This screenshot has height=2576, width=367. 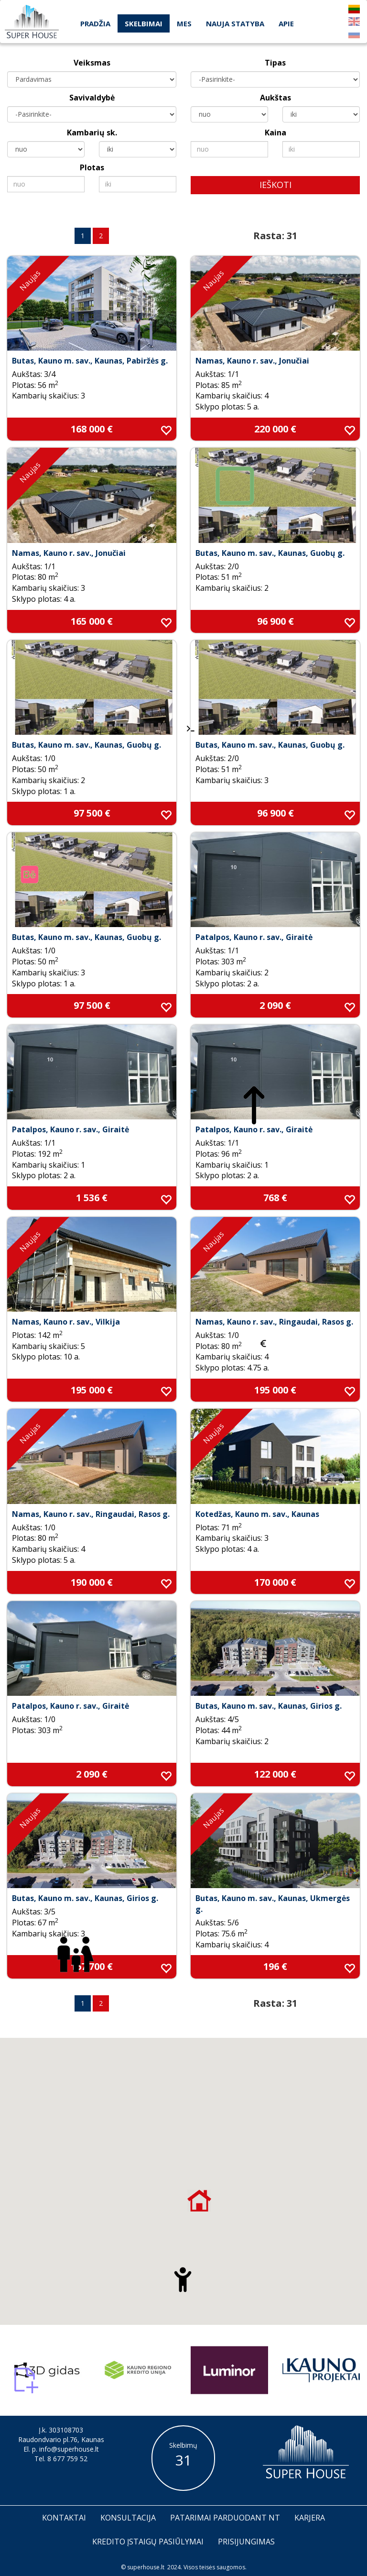 What do you see at coordinates (183, 2279) in the screenshot?
I see `indicates child-friendly content or features` at bounding box center [183, 2279].